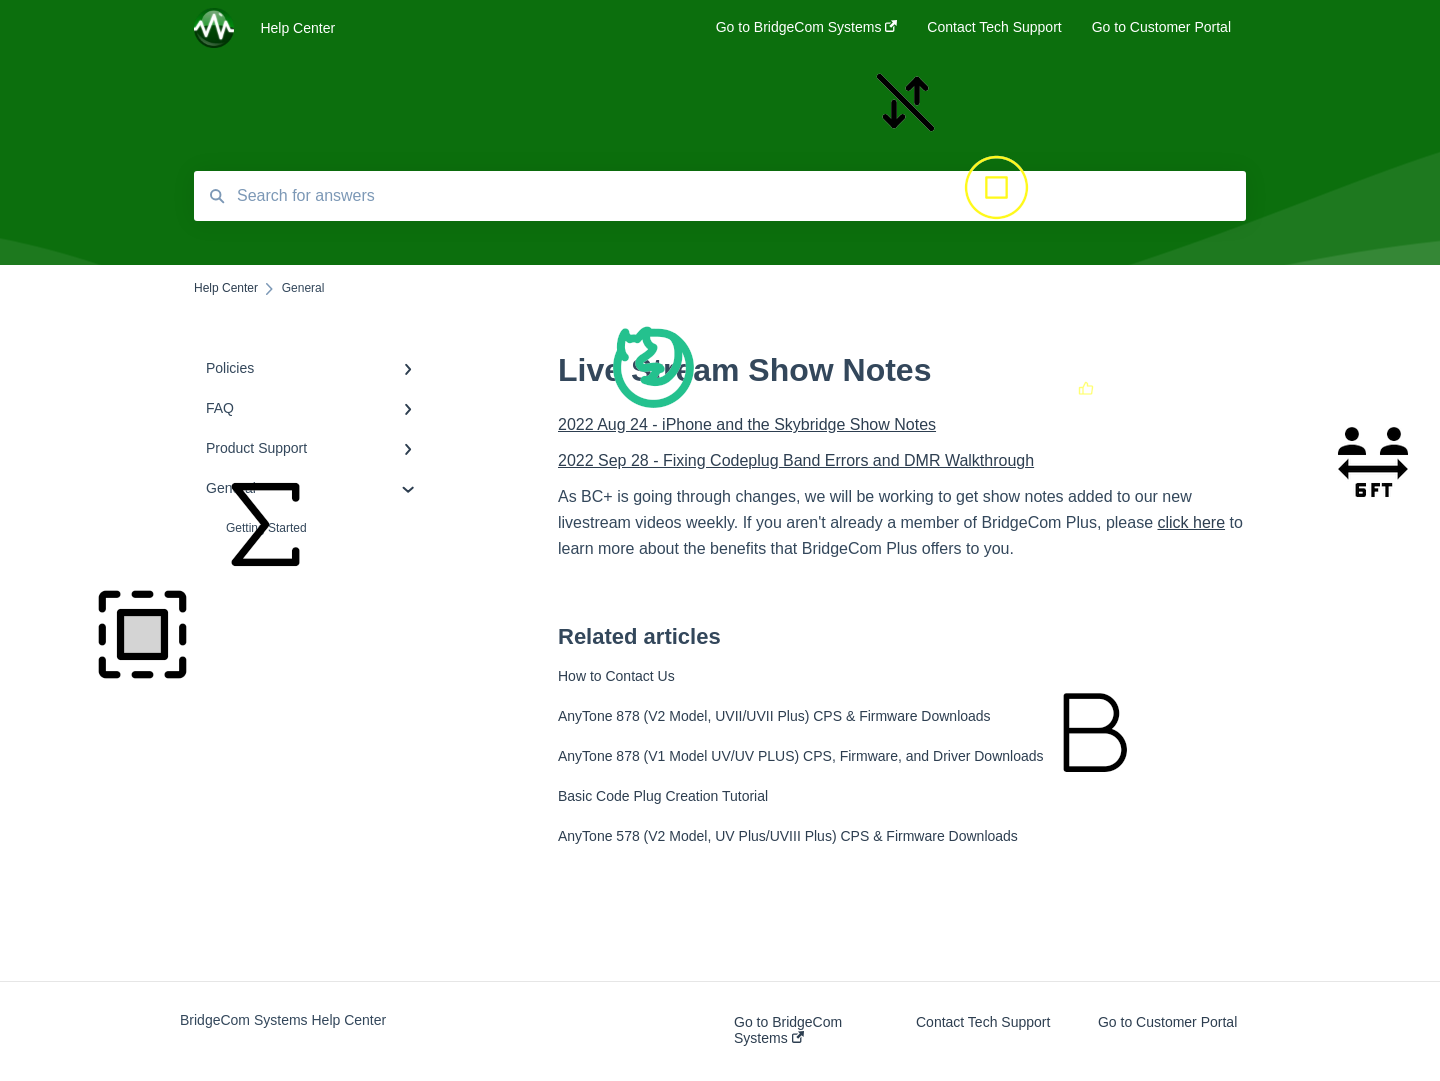 The image size is (1440, 1081). Describe the element at coordinates (1089, 734) in the screenshot. I see `apply bold formatting to selected text` at that location.